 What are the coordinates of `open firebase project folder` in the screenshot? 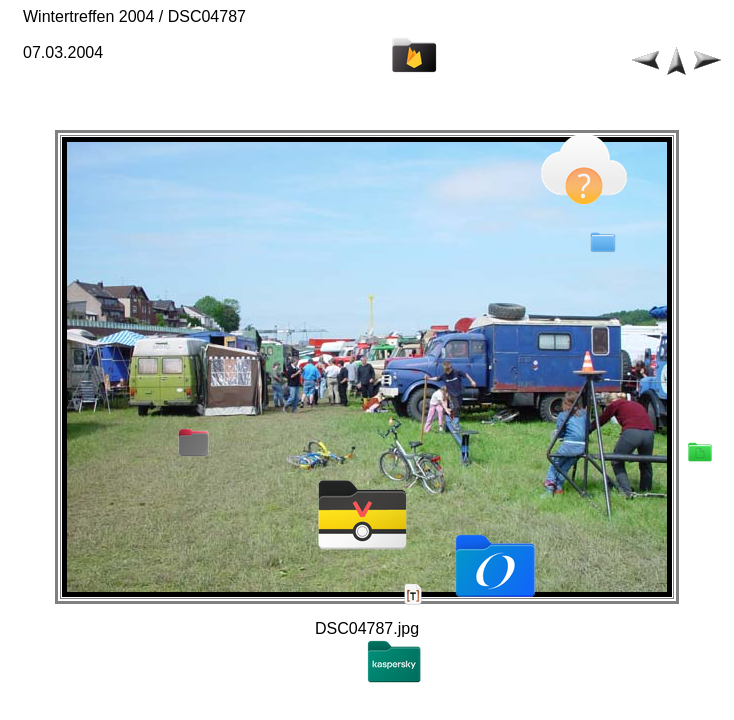 It's located at (414, 56).